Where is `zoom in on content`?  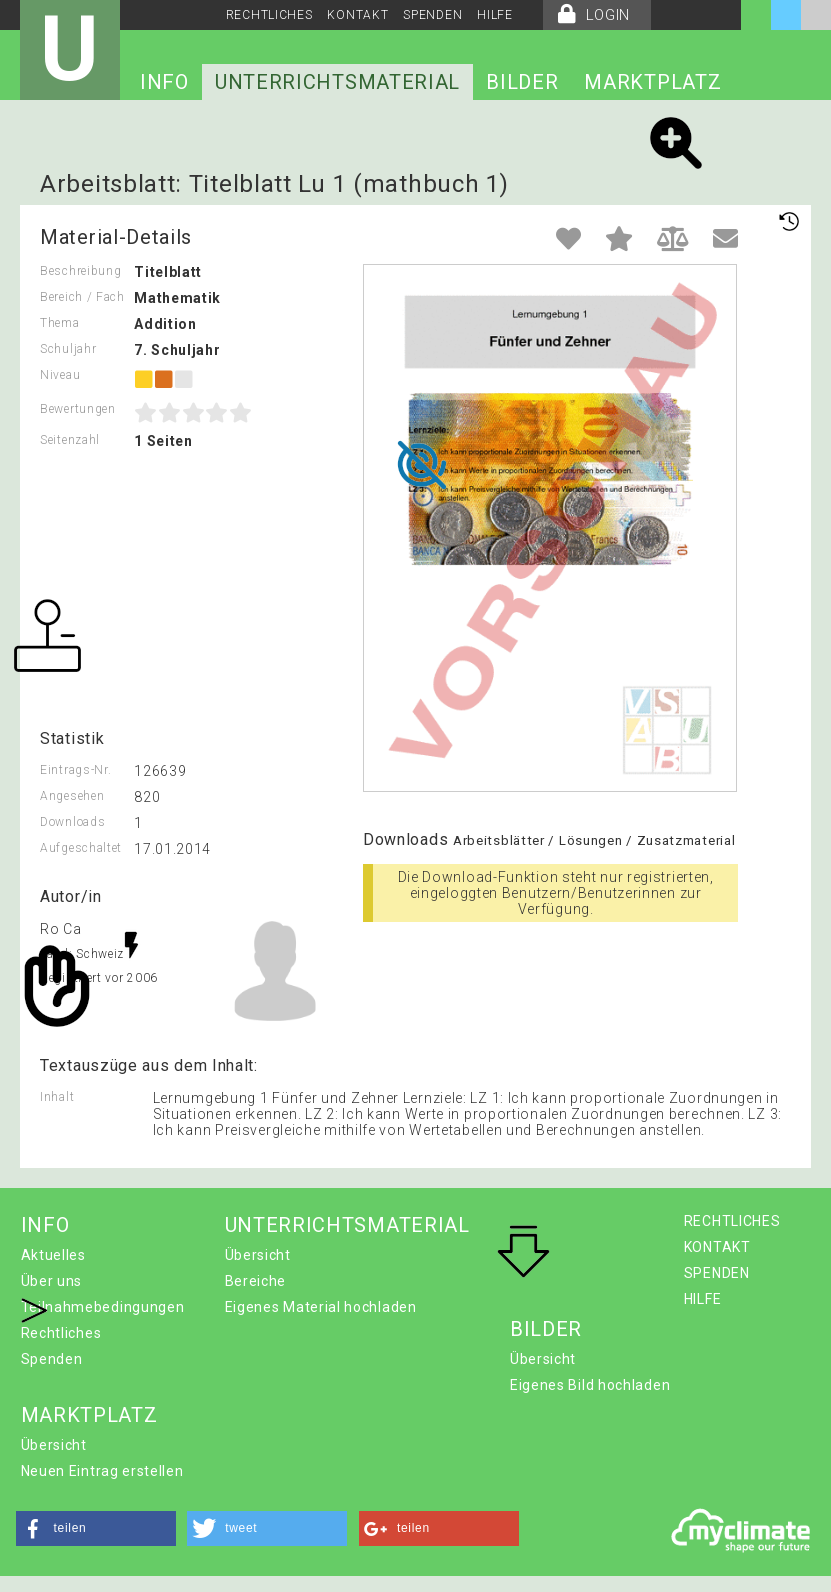
zoom in on content is located at coordinates (676, 143).